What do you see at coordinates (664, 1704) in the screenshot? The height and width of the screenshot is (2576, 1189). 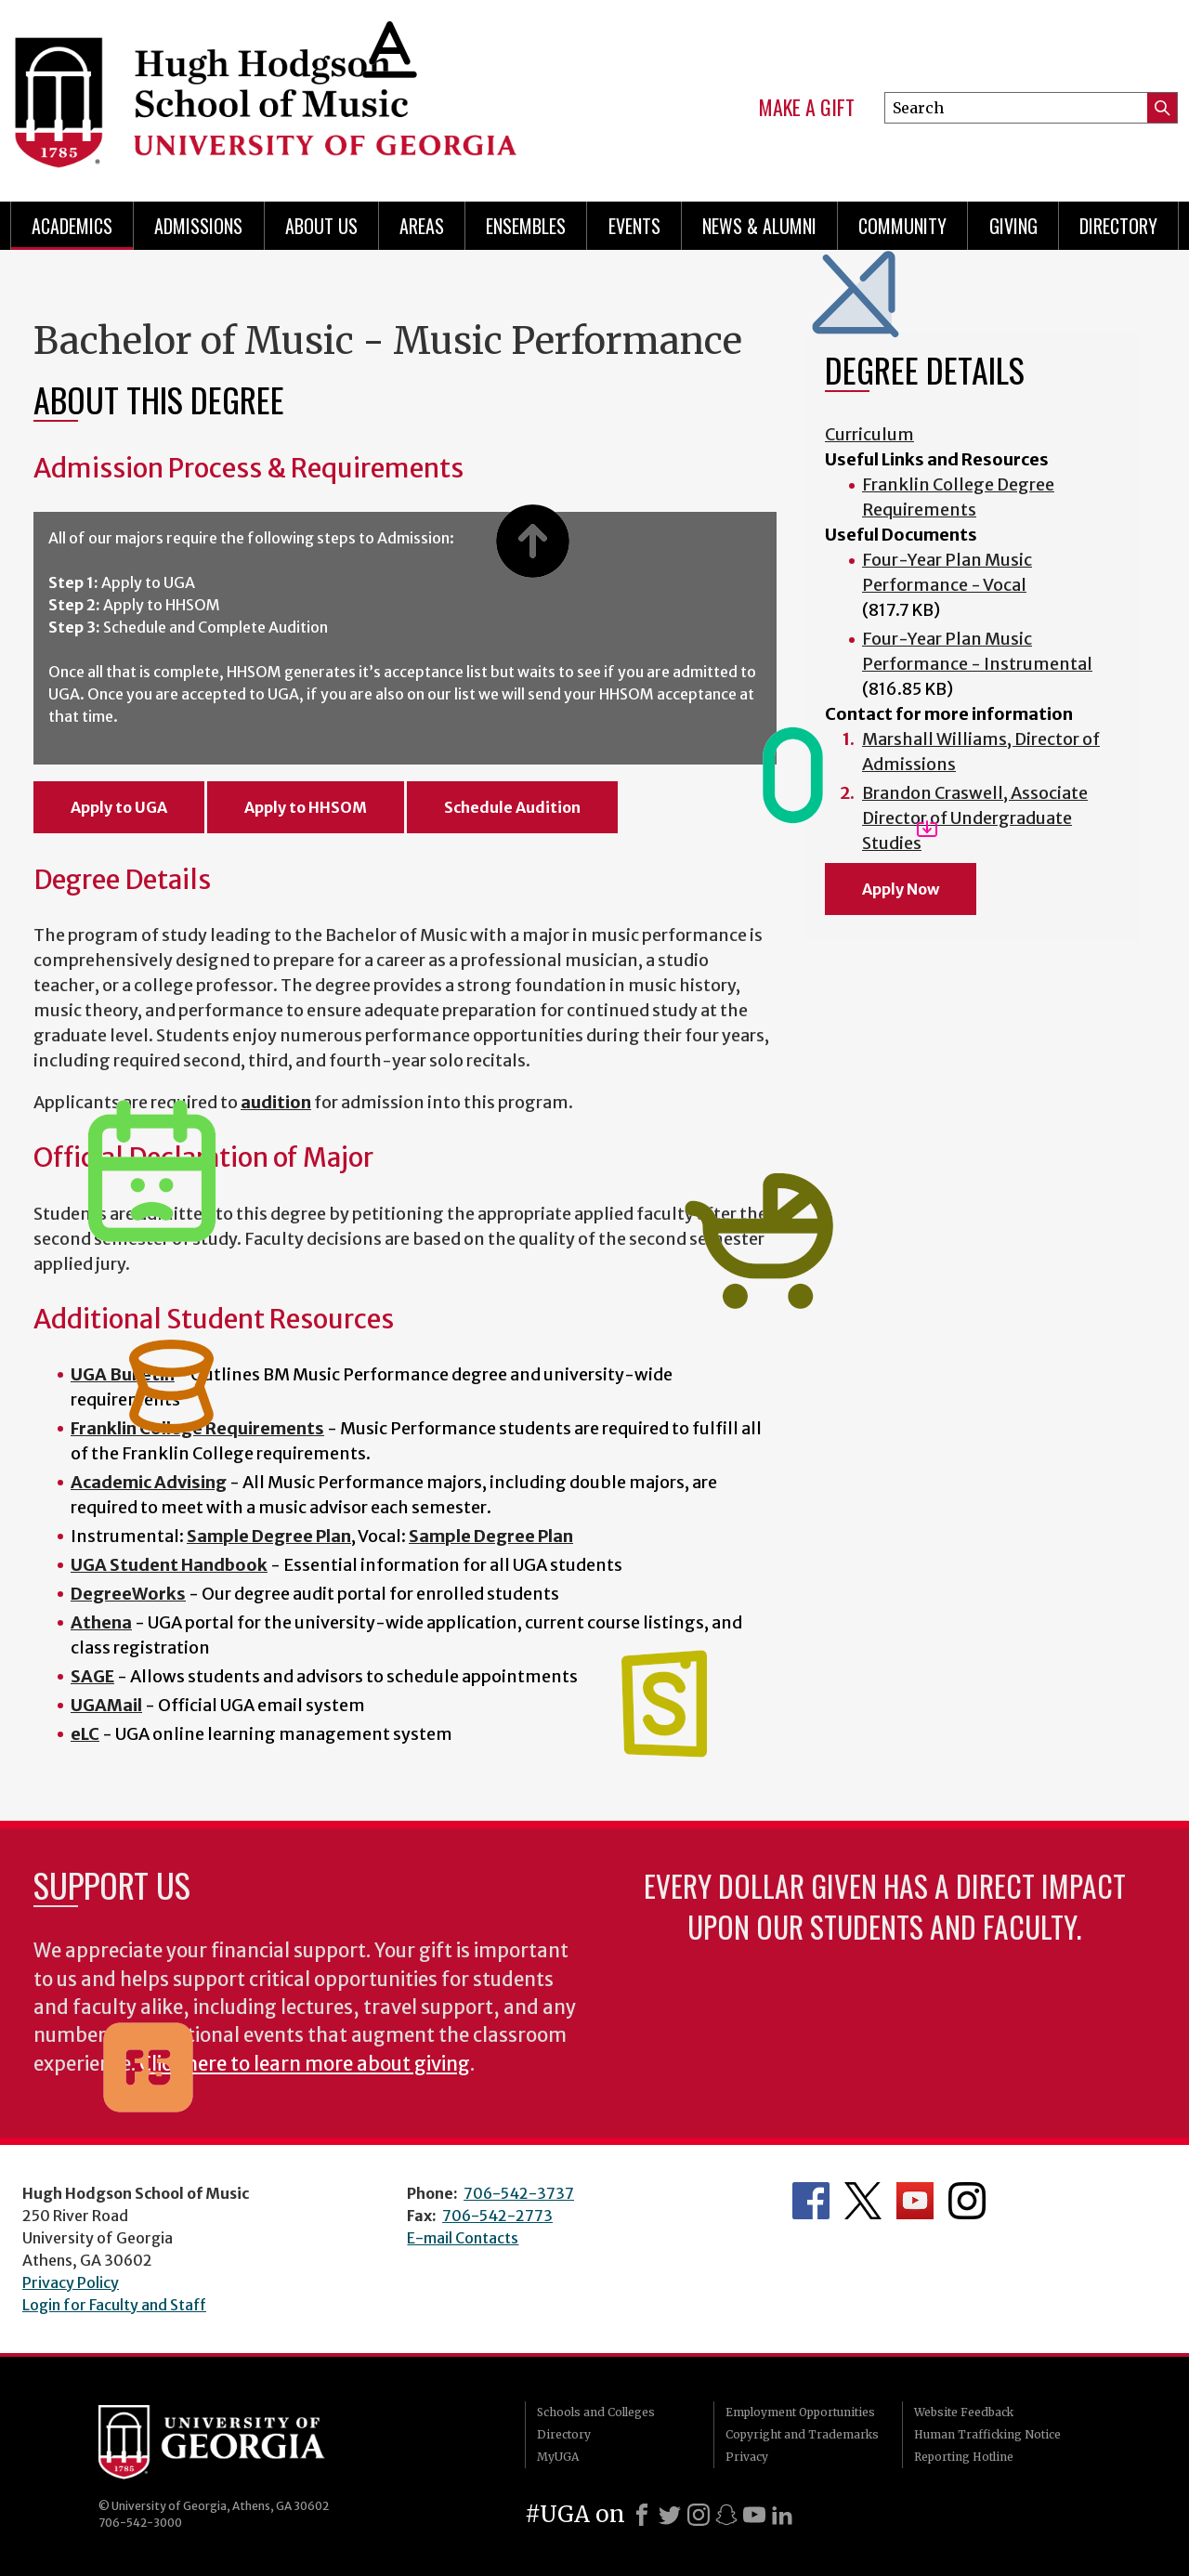 I see `open Storybook documentation` at bounding box center [664, 1704].